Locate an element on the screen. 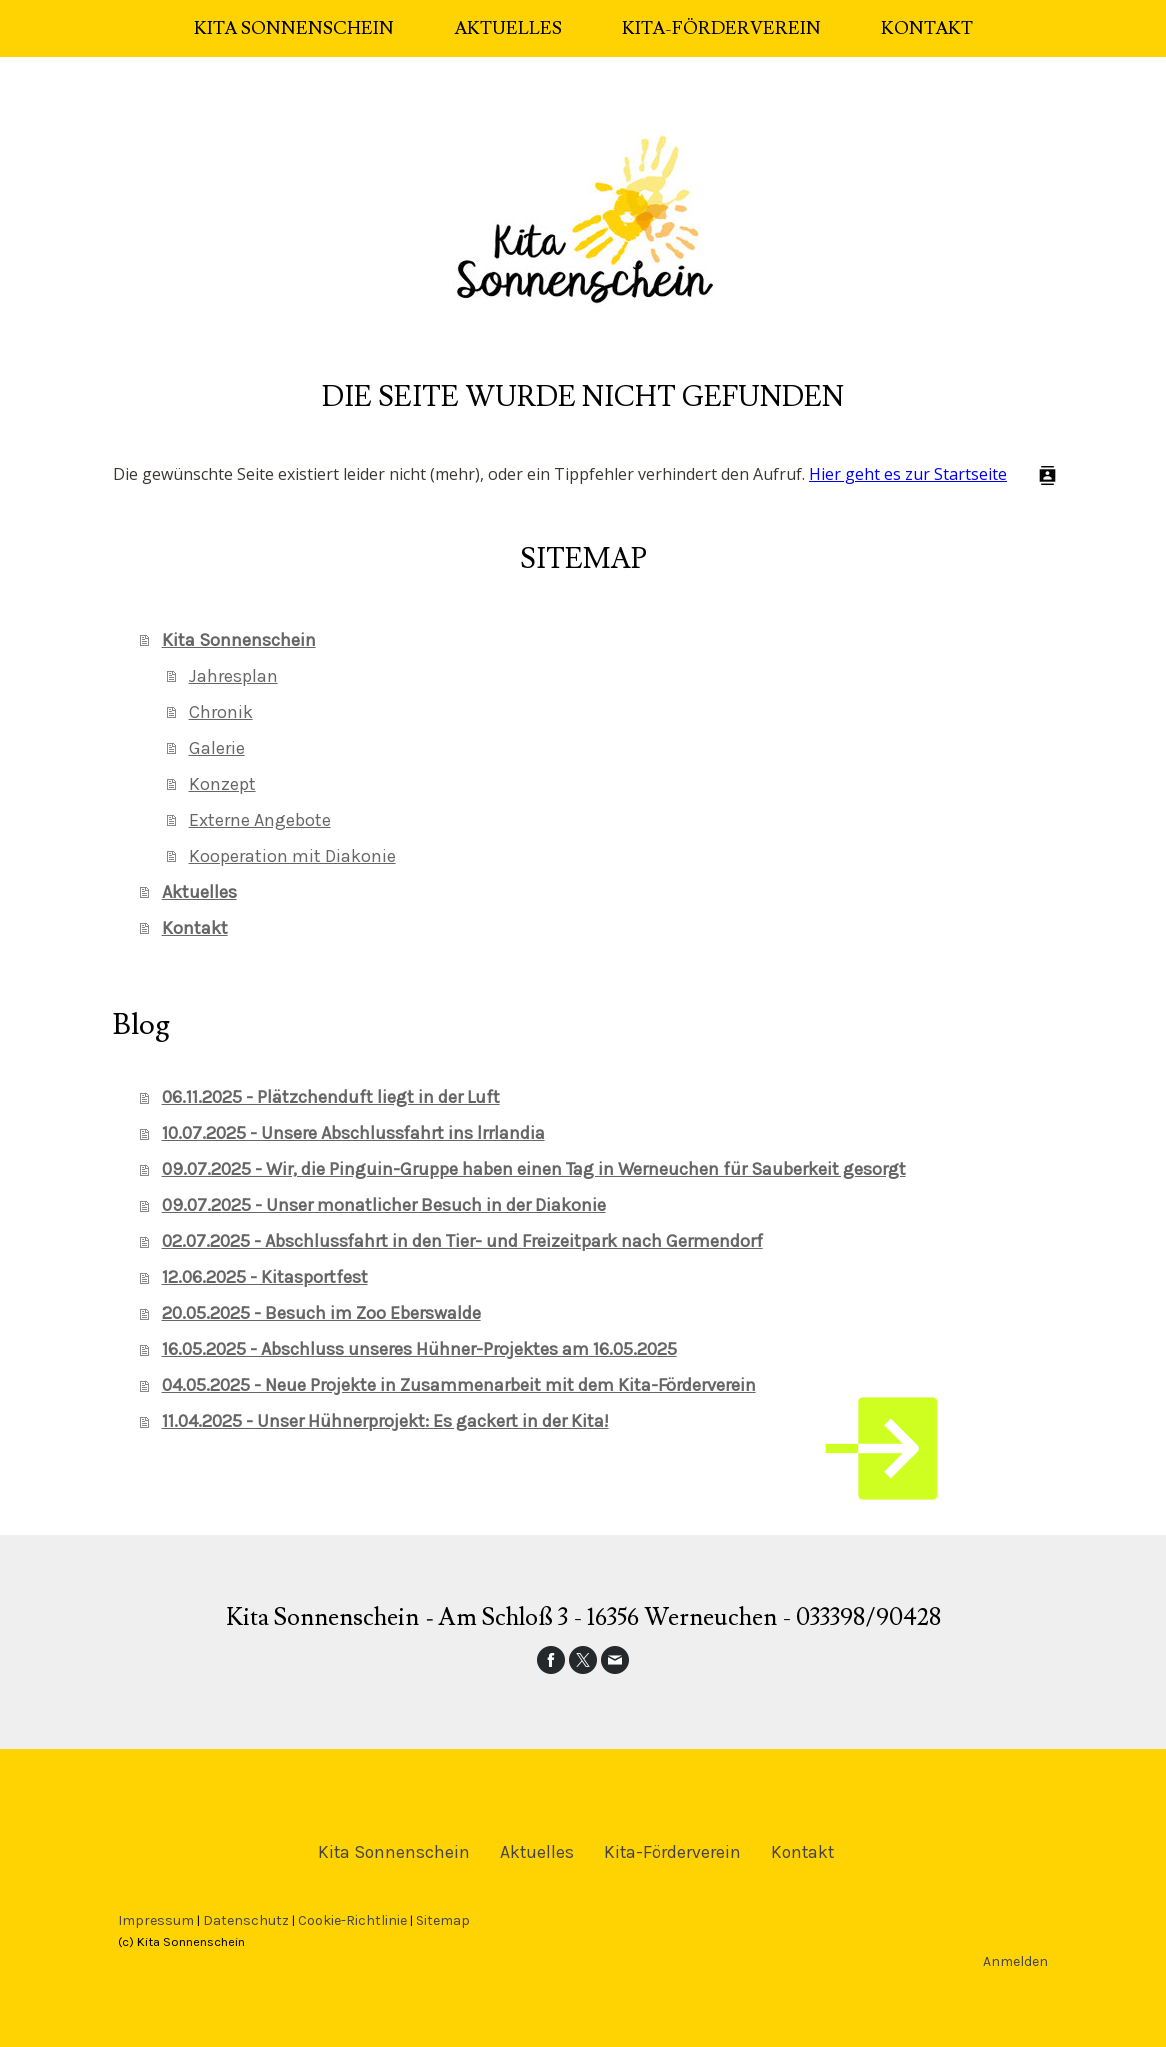 This screenshot has width=1166, height=2047. log in to your account is located at coordinates (881, 1448).